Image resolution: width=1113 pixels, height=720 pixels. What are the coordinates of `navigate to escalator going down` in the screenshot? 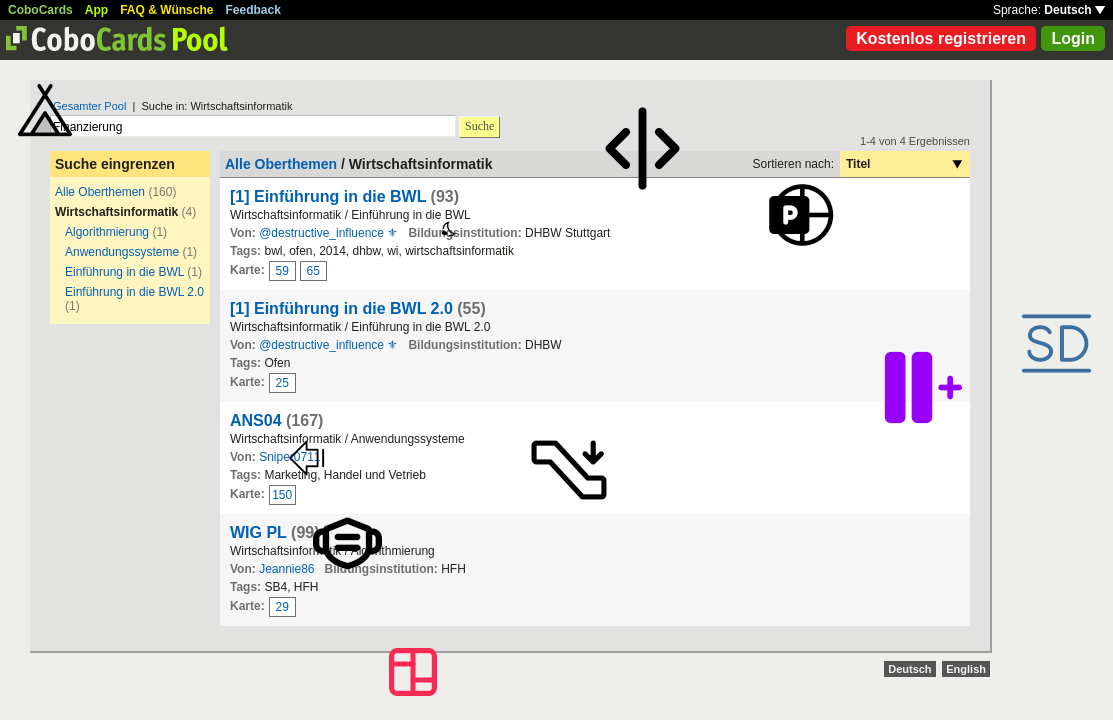 It's located at (569, 470).